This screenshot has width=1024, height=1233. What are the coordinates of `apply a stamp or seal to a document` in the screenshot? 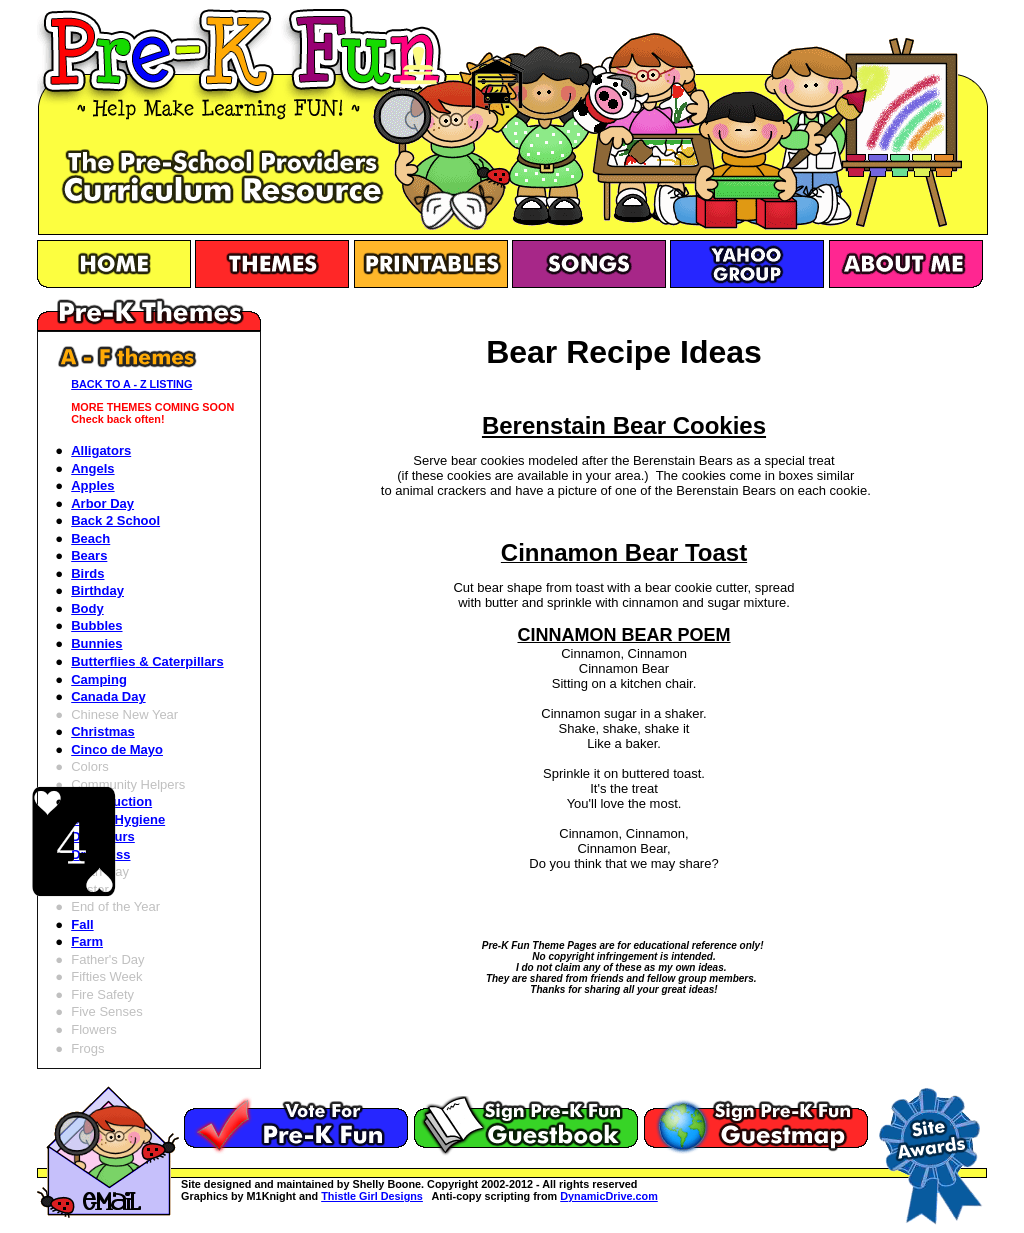 It's located at (418, 65).